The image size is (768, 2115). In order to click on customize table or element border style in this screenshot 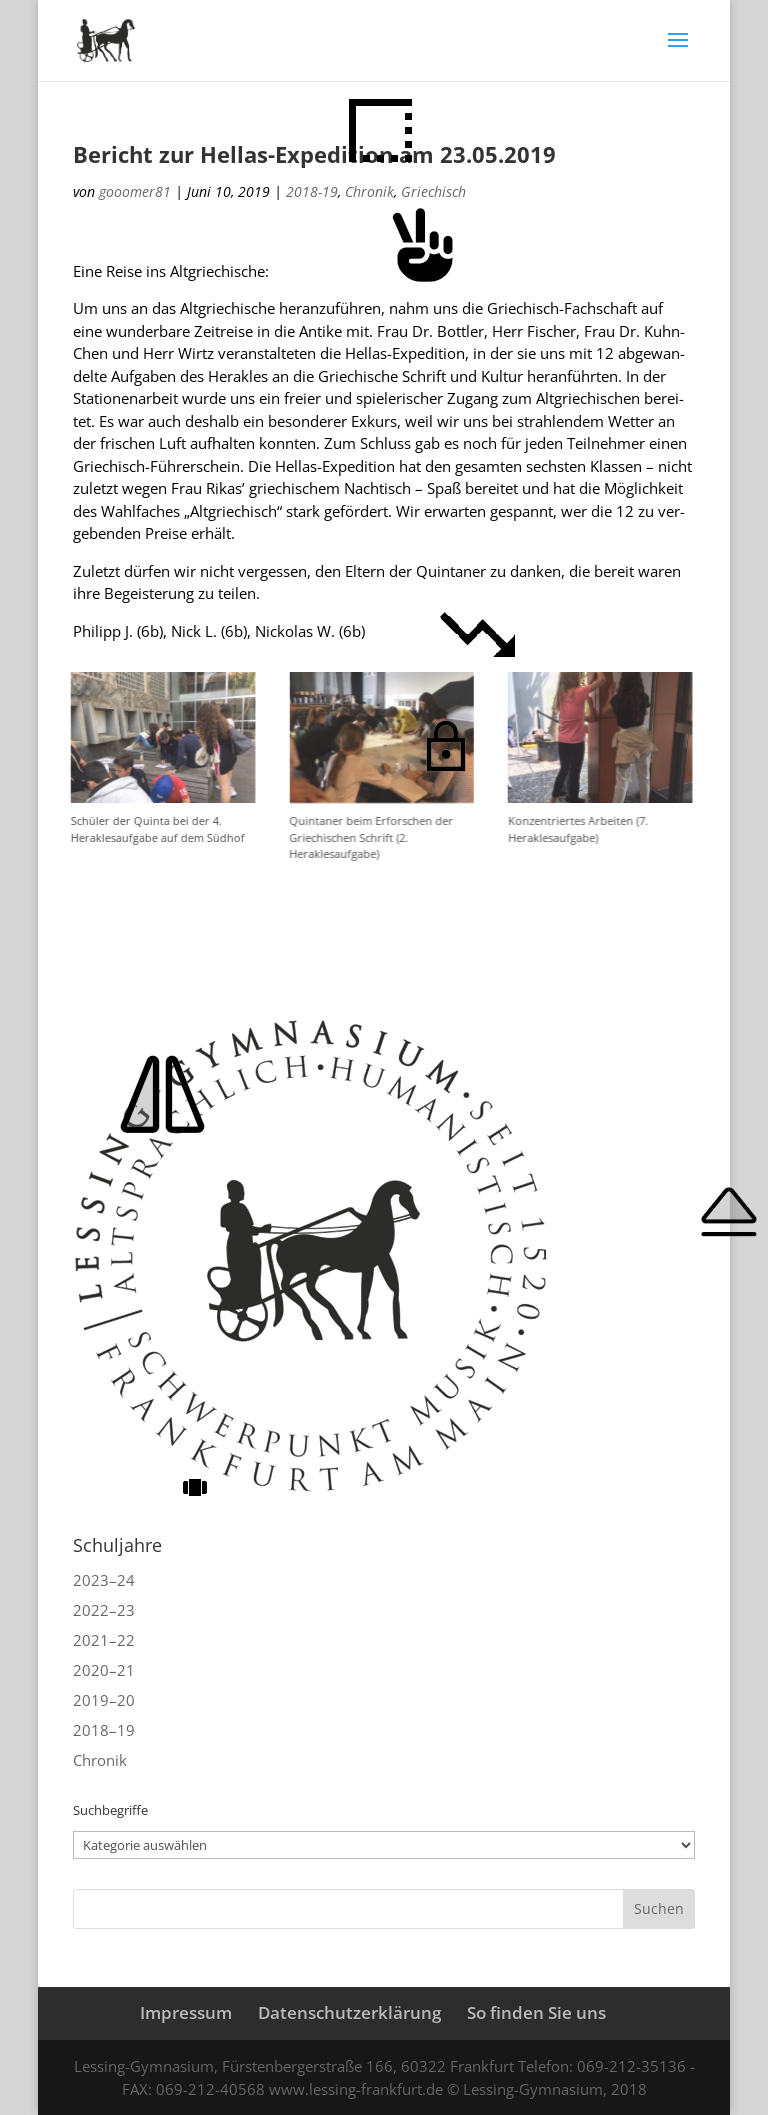, I will do `click(380, 130)`.